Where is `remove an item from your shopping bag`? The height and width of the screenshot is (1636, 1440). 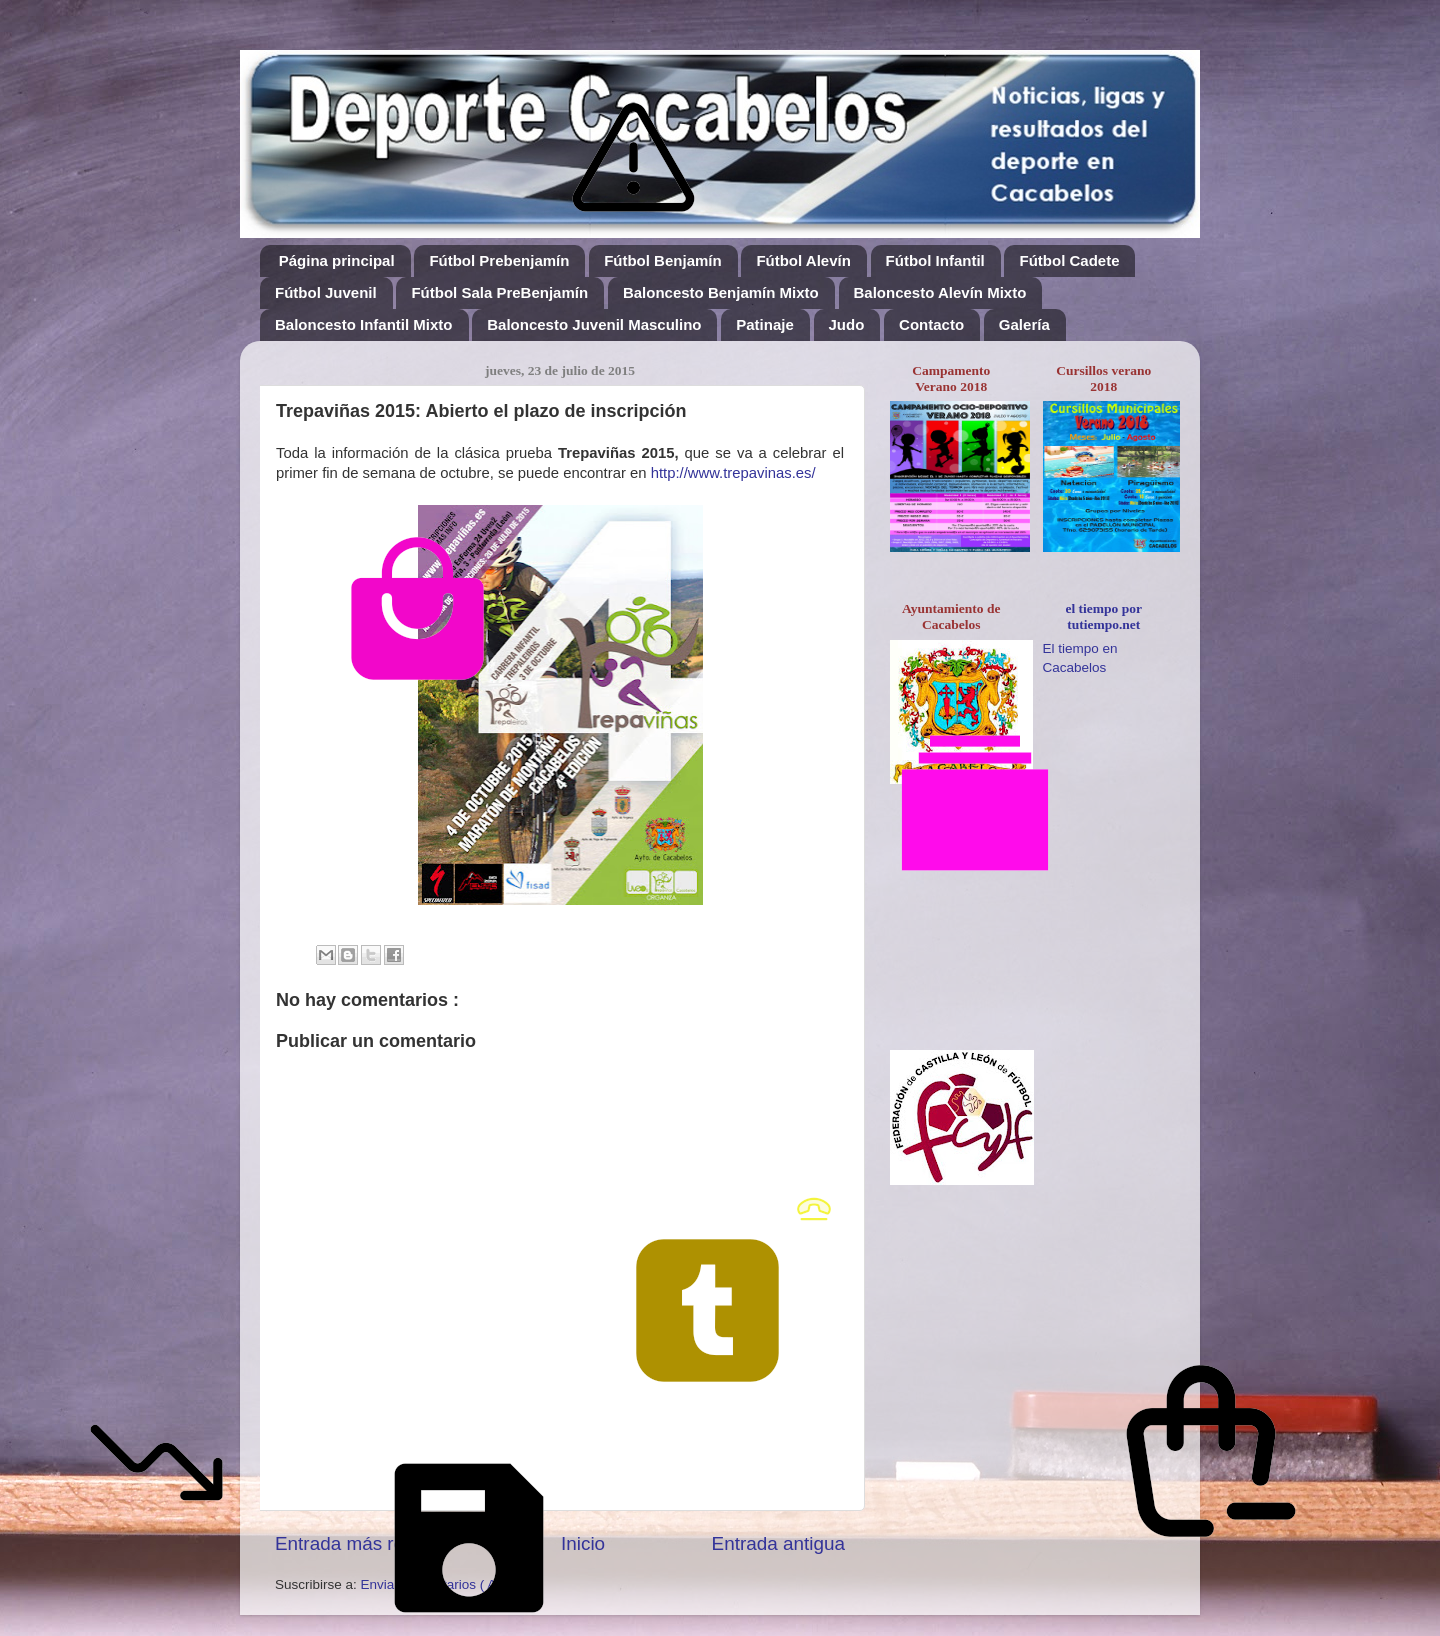
remove an item from your shopping bag is located at coordinates (1201, 1451).